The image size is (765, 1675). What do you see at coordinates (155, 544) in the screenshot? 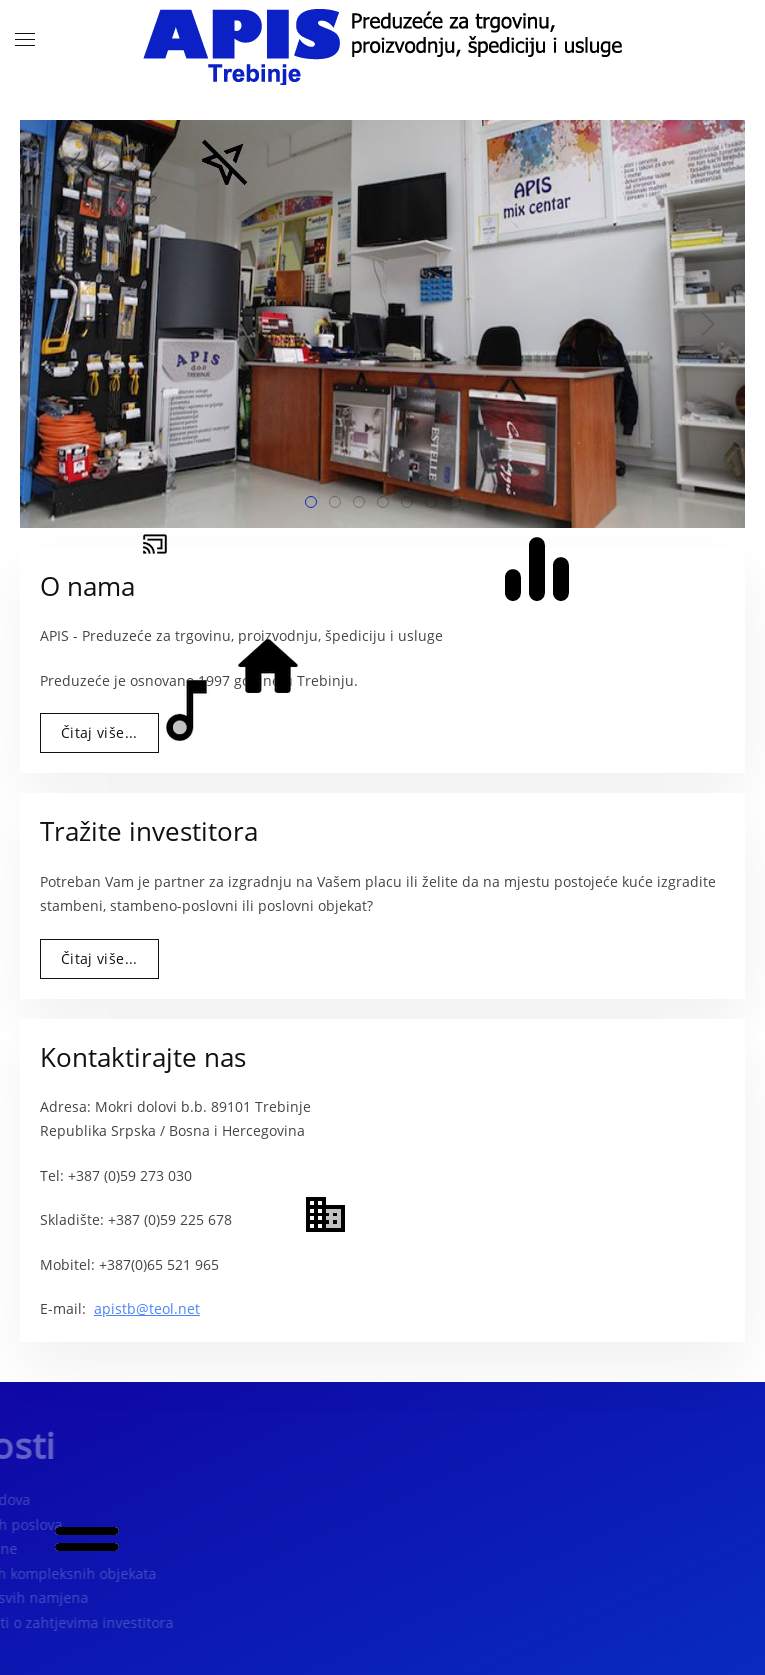
I see `indicates active casting connection to a device` at bounding box center [155, 544].